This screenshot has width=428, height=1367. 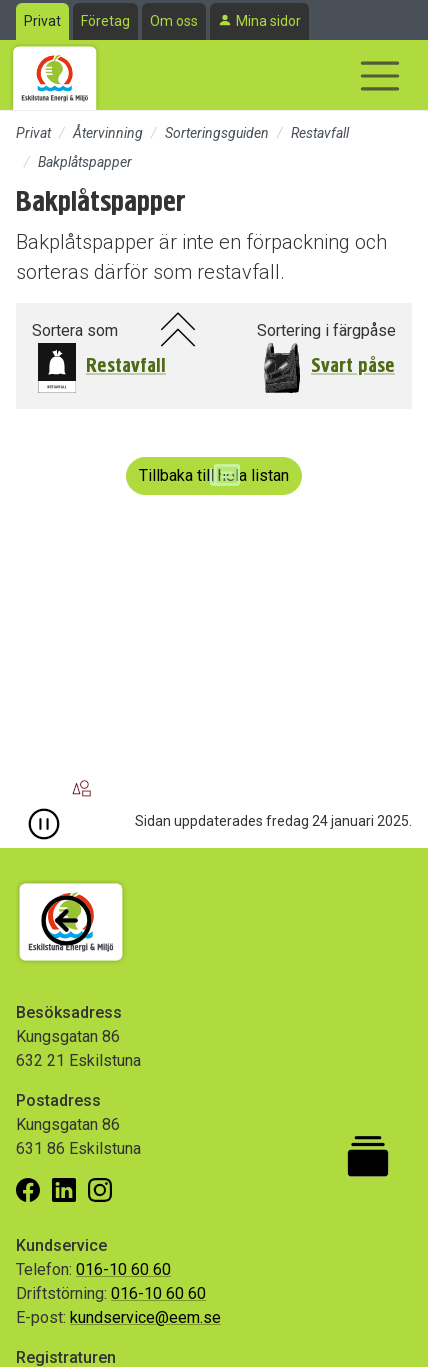 What do you see at coordinates (66, 920) in the screenshot?
I see `go back to the previous screen` at bounding box center [66, 920].